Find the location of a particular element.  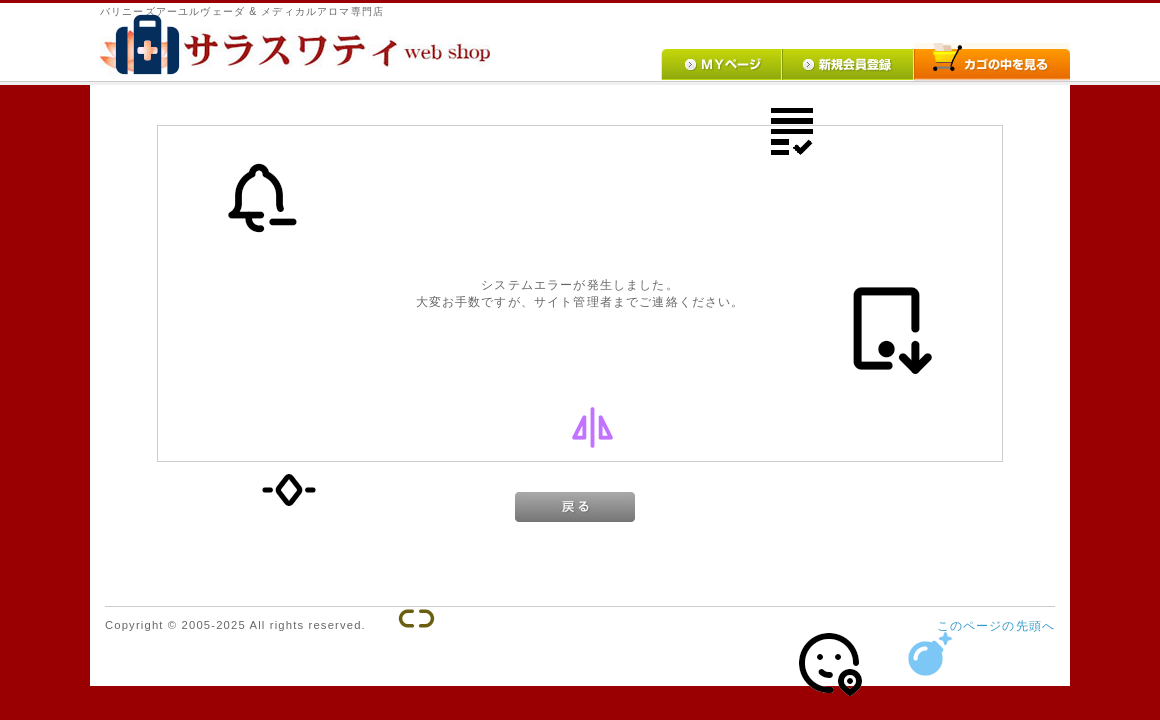

align keyframe to horizontal center is located at coordinates (289, 490).